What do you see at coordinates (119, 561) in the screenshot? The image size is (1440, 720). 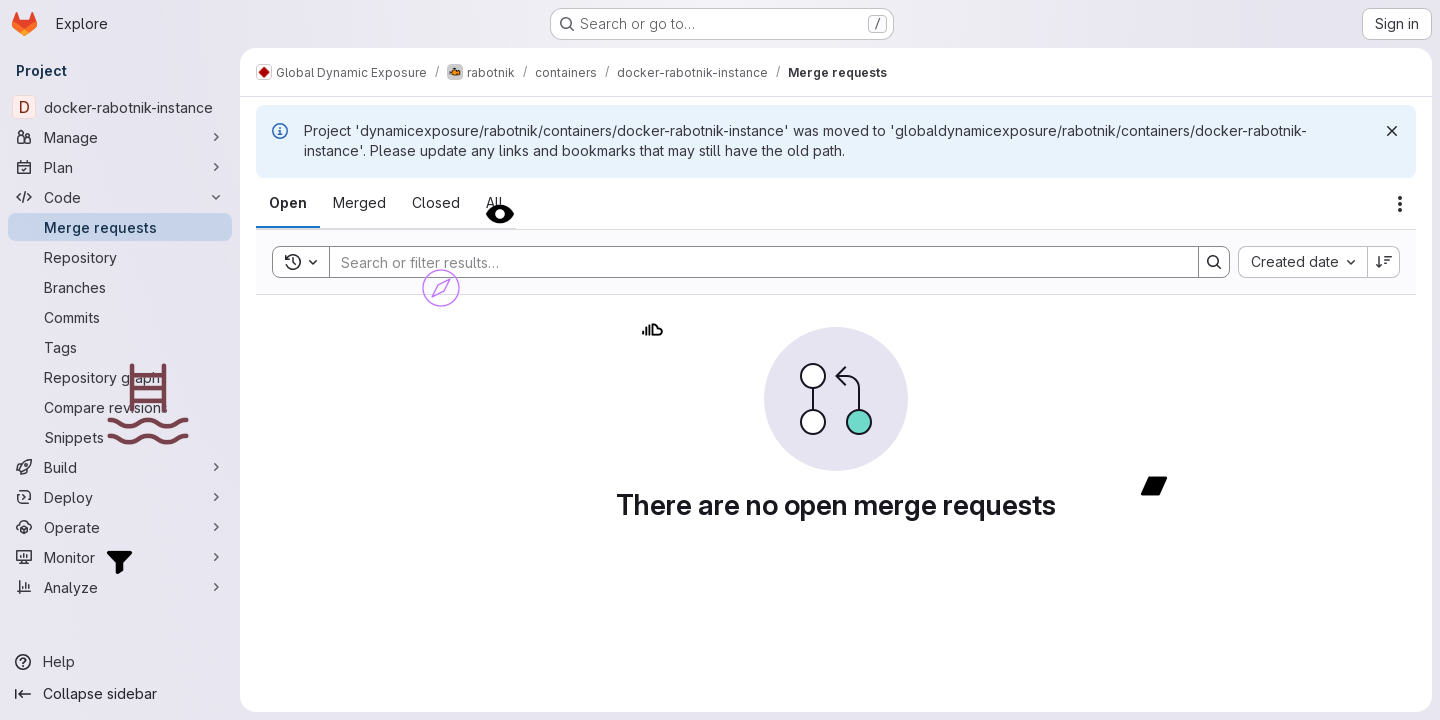 I see `filter or sort content` at bounding box center [119, 561].